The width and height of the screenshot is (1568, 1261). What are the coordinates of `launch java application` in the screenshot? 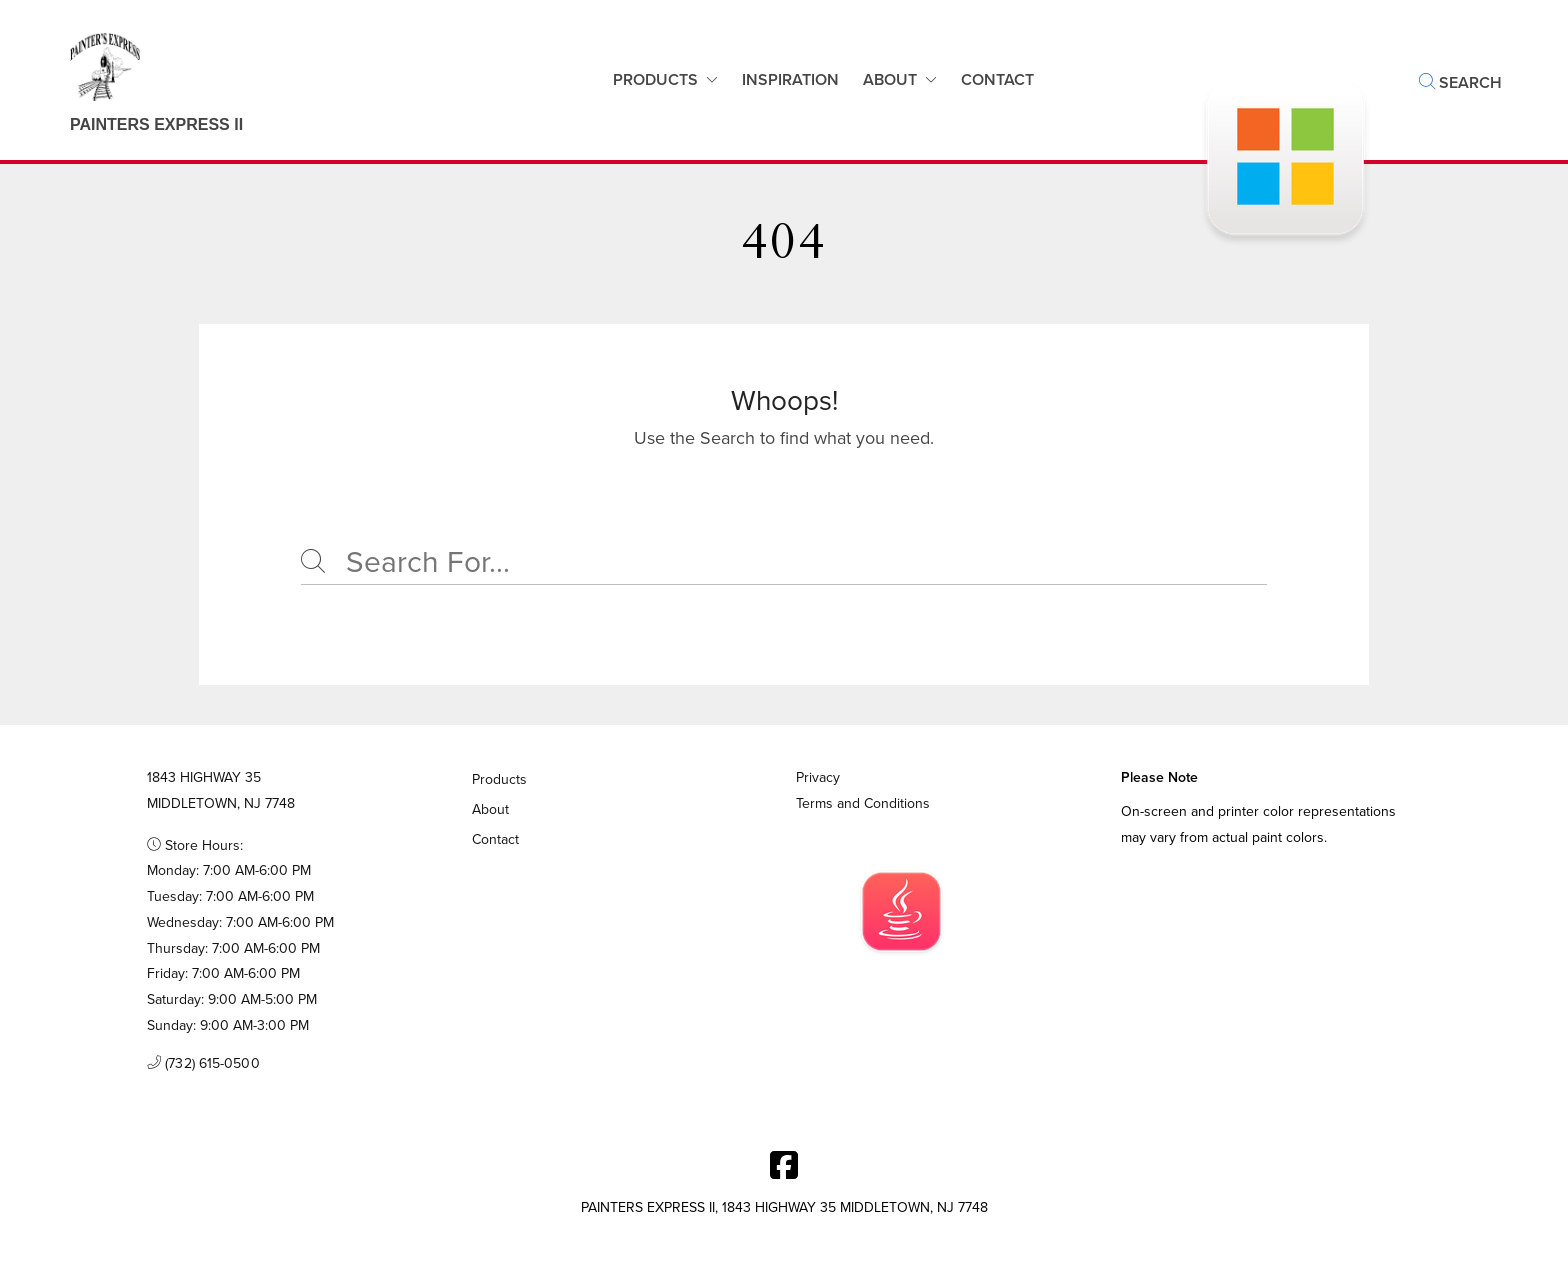 It's located at (901, 911).